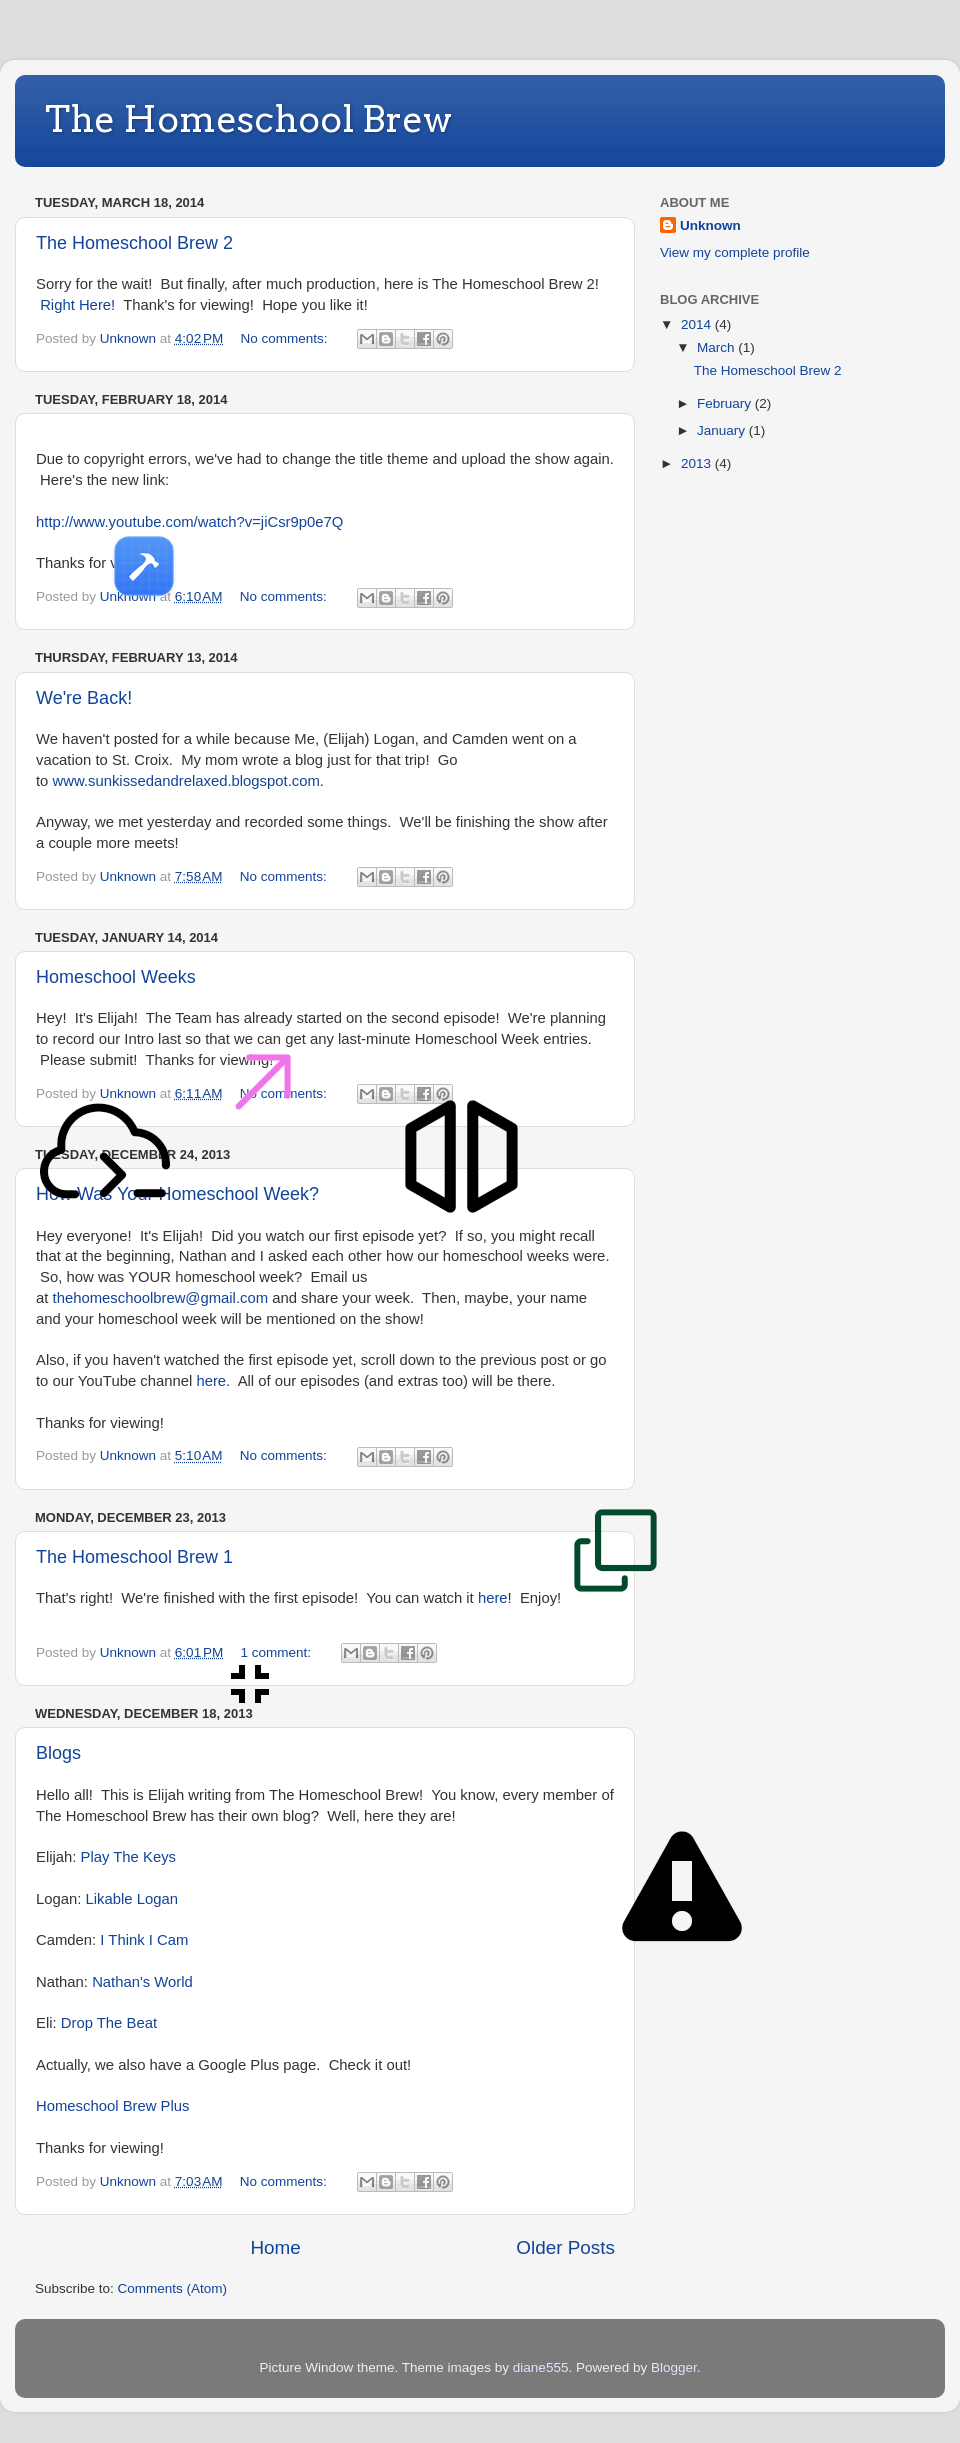 This screenshot has width=960, height=2443. What do you see at coordinates (250, 1684) in the screenshot?
I see `exit fullscreen mode` at bounding box center [250, 1684].